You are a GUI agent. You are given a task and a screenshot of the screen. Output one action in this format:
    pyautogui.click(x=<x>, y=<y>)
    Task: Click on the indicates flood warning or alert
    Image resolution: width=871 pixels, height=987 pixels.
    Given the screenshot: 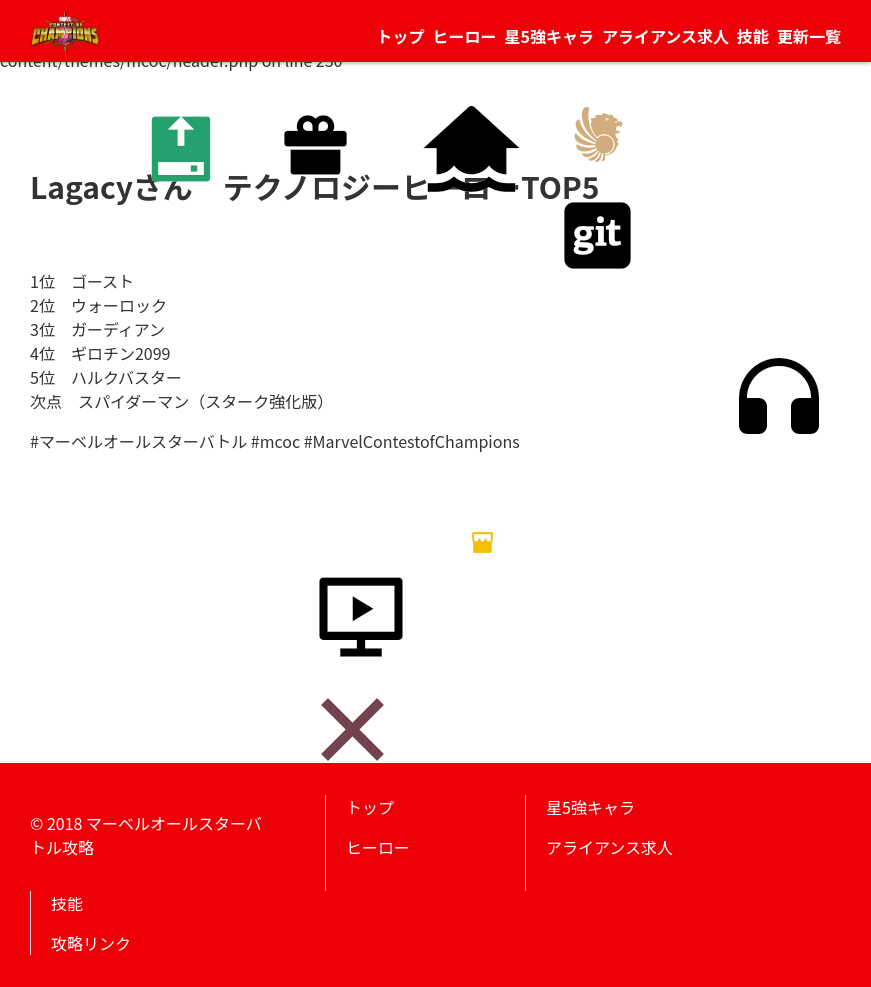 What is the action you would take?
    pyautogui.click(x=471, y=152)
    